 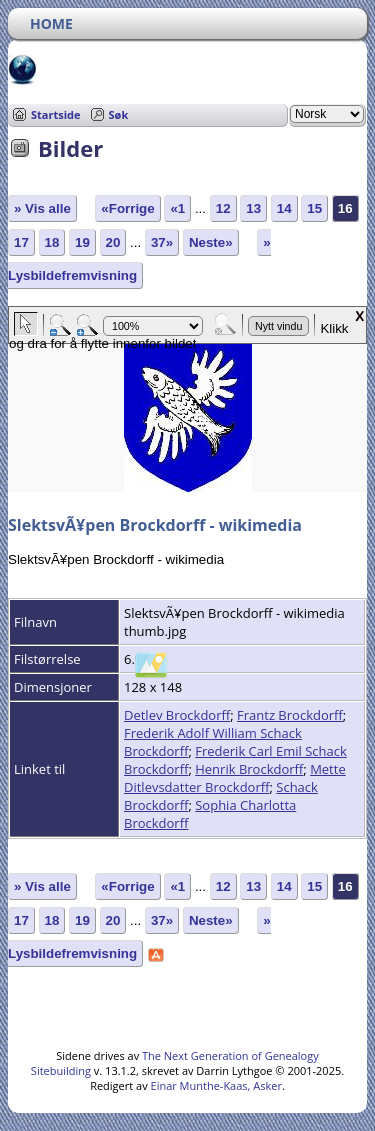 What do you see at coordinates (151, 665) in the screenshot?
I see `open the photos app` at bounding box center [151, 665].